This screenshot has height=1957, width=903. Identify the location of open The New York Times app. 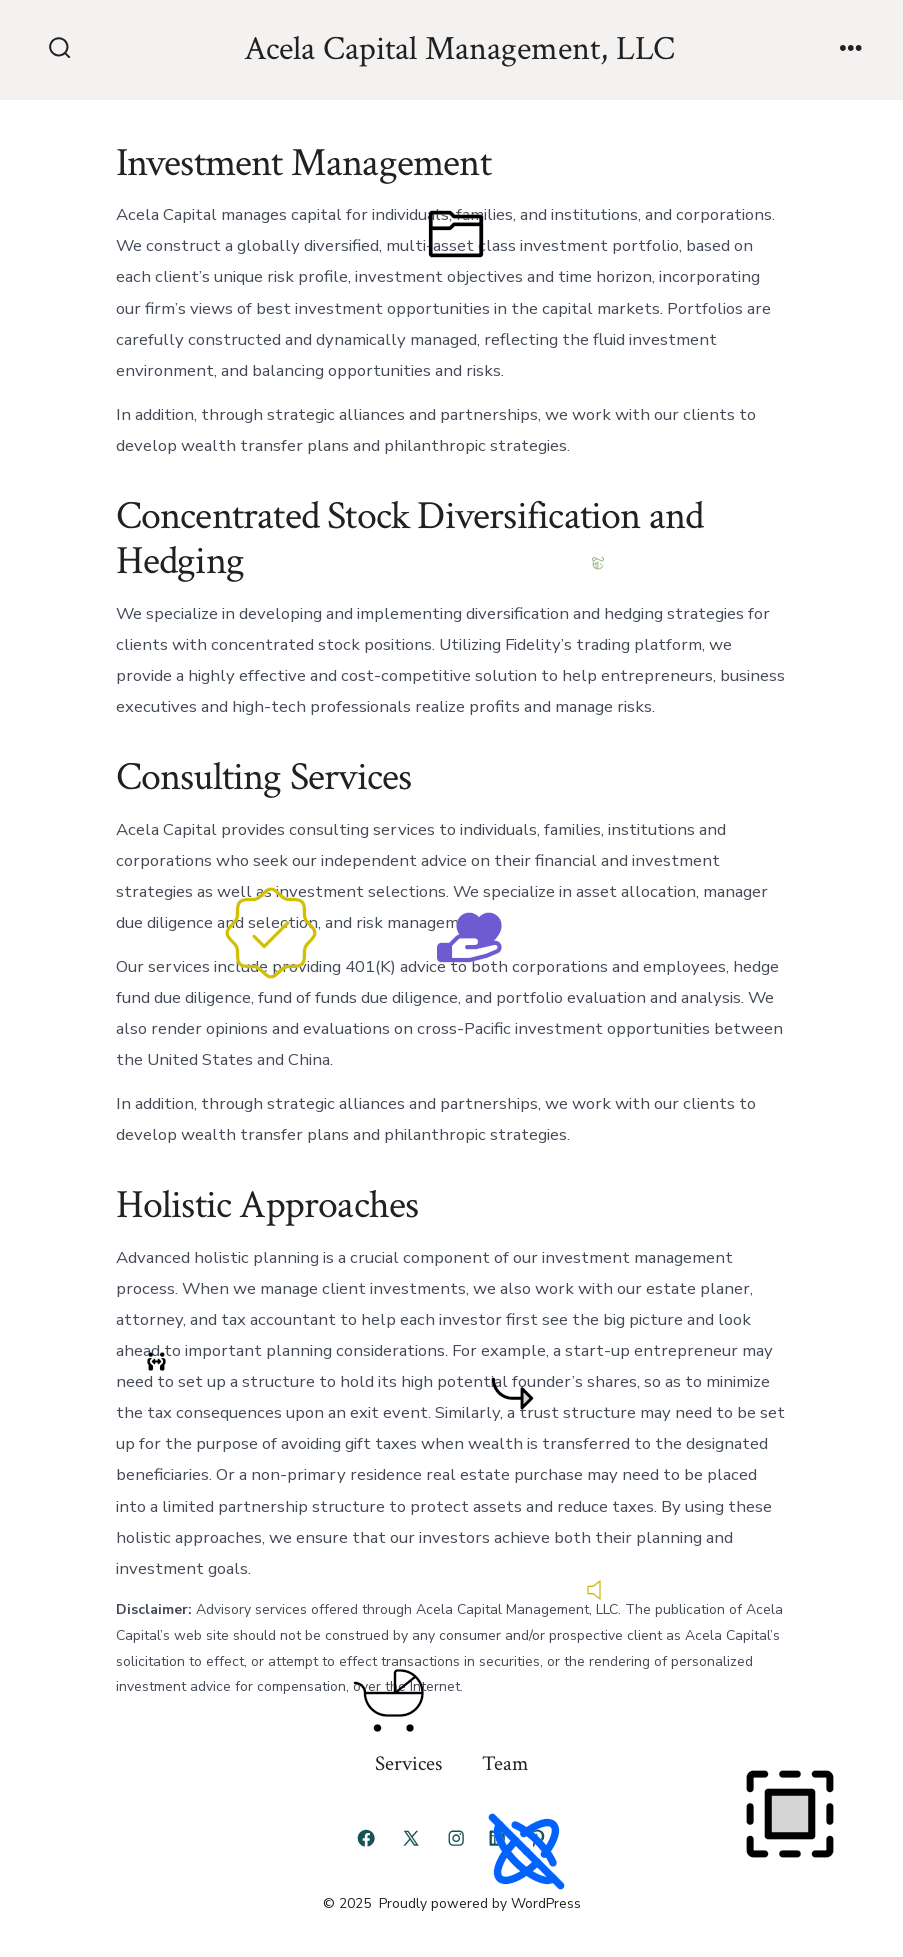
(598, 563).